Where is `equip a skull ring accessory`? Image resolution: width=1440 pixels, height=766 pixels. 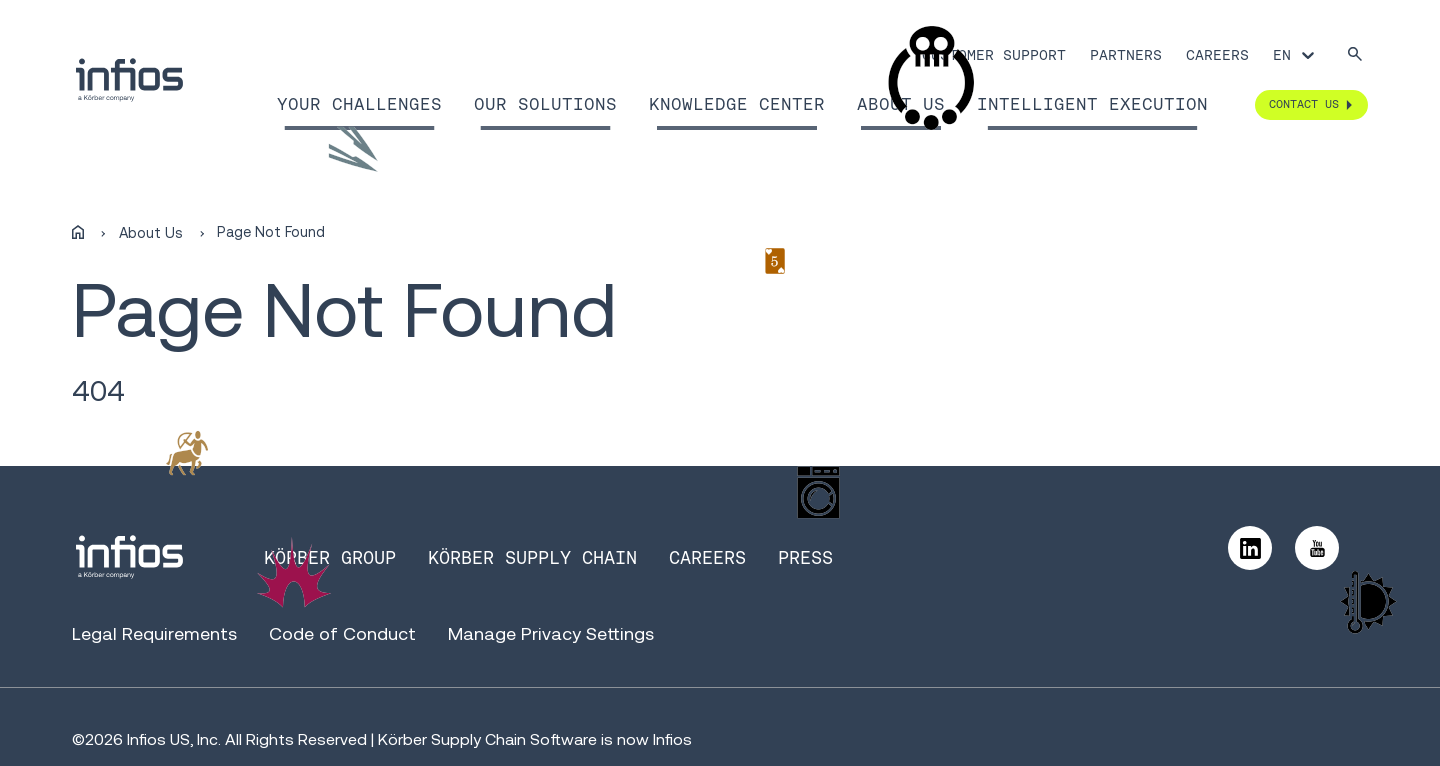
equip a skull ring accessory is located at coordinates (931, 78).